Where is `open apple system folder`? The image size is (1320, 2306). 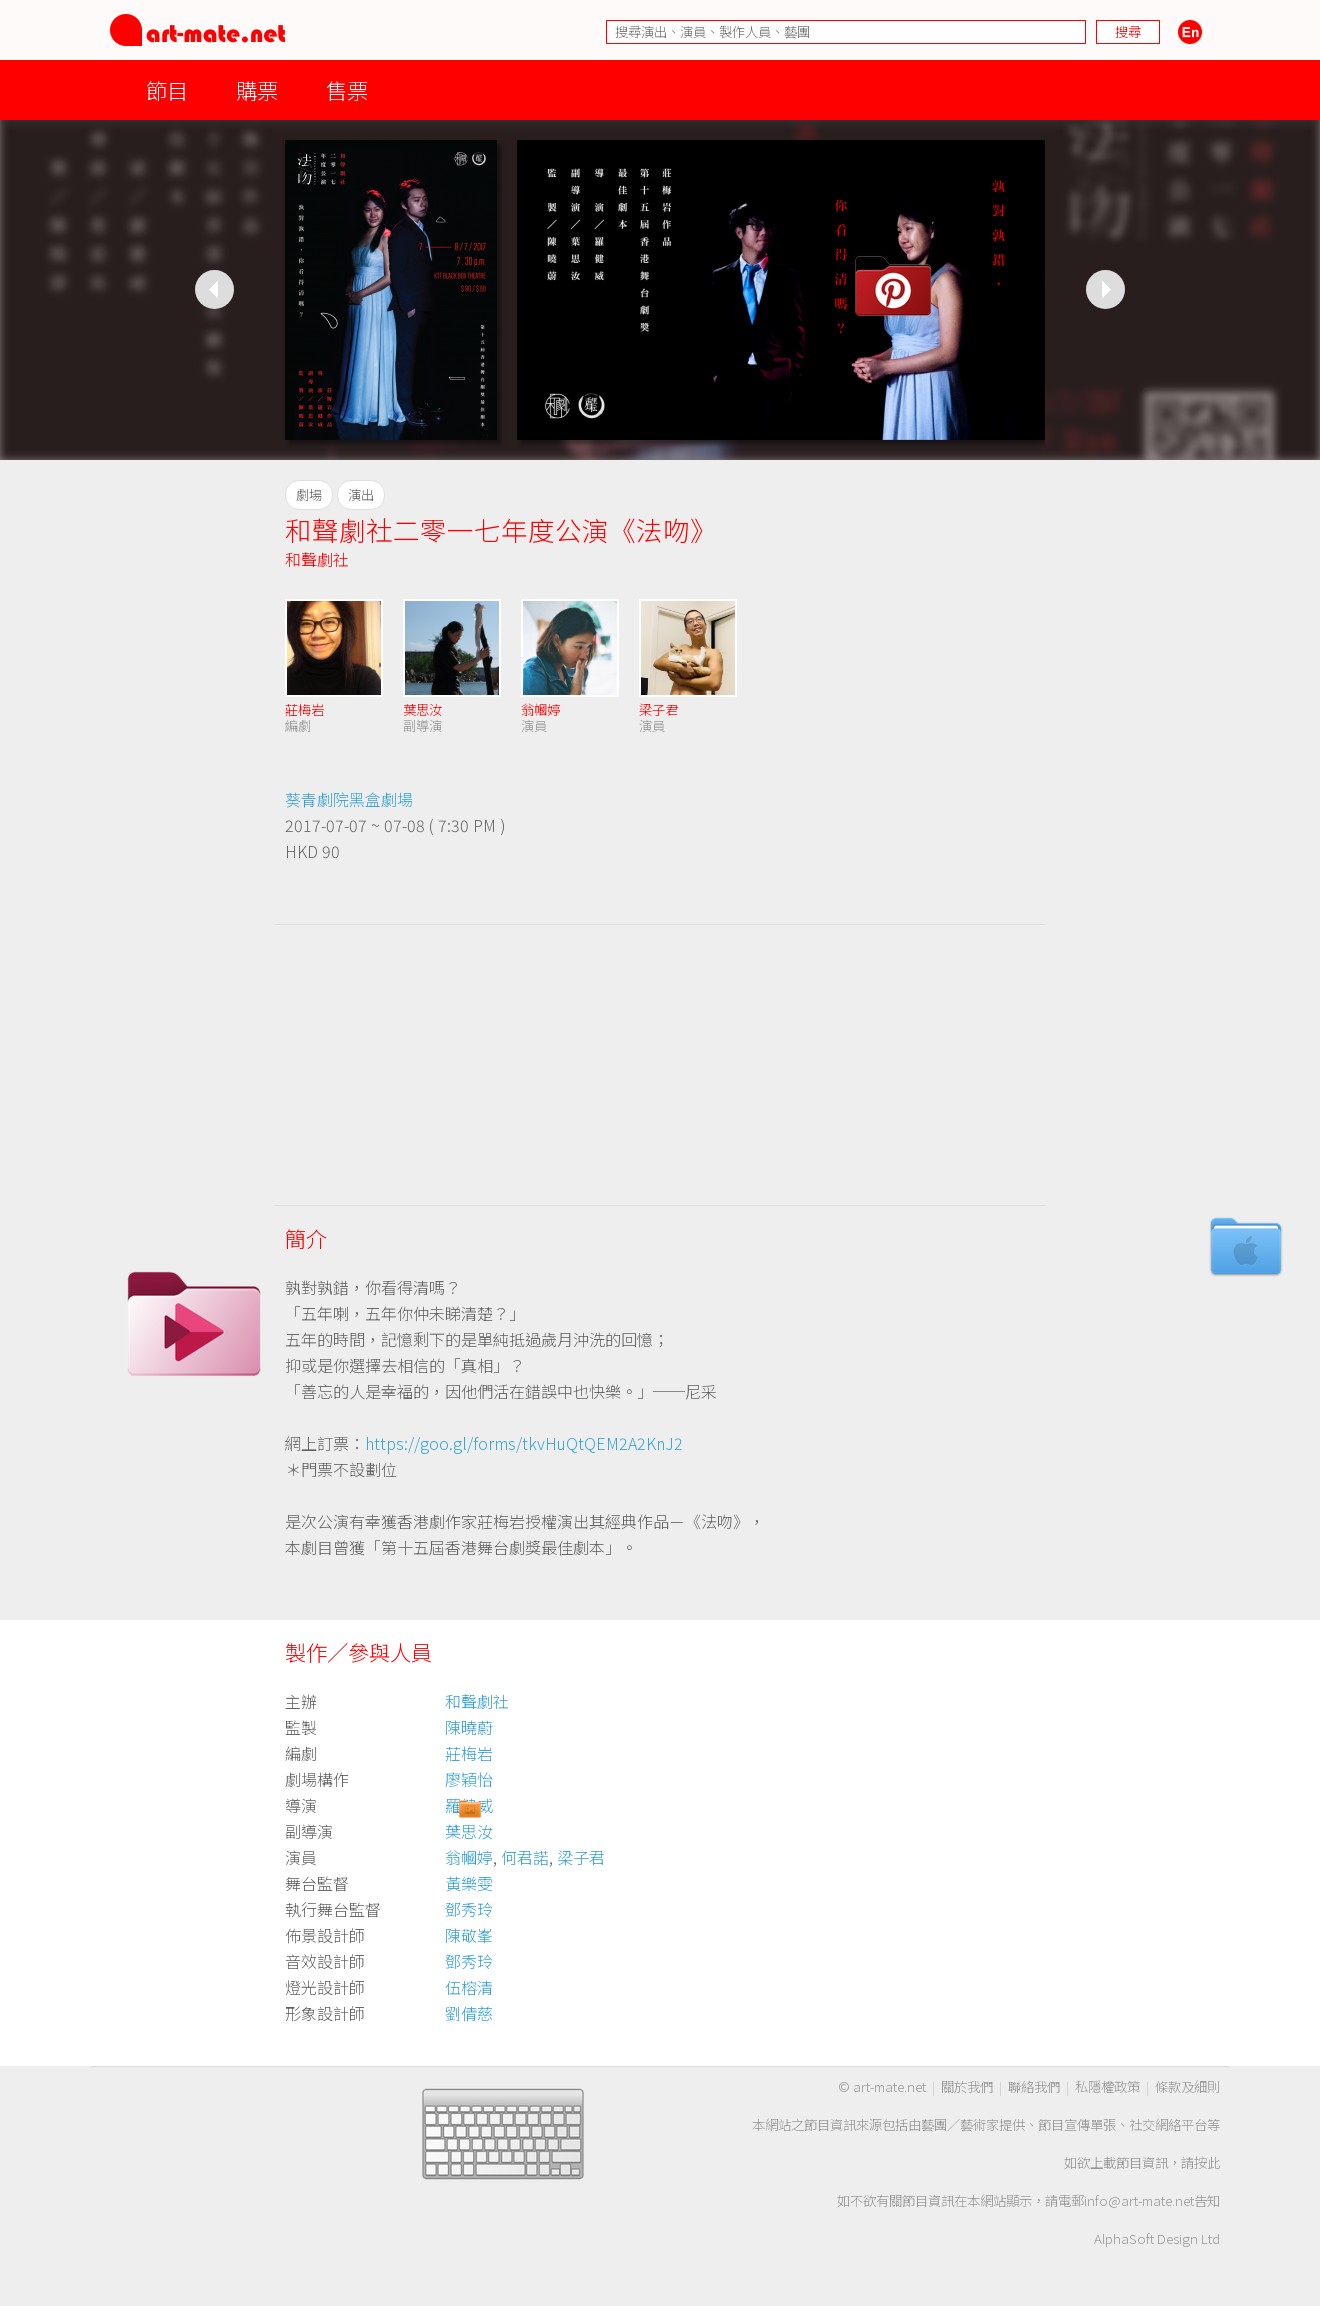
open apple system folder is located at coordinates (1246, 1246).